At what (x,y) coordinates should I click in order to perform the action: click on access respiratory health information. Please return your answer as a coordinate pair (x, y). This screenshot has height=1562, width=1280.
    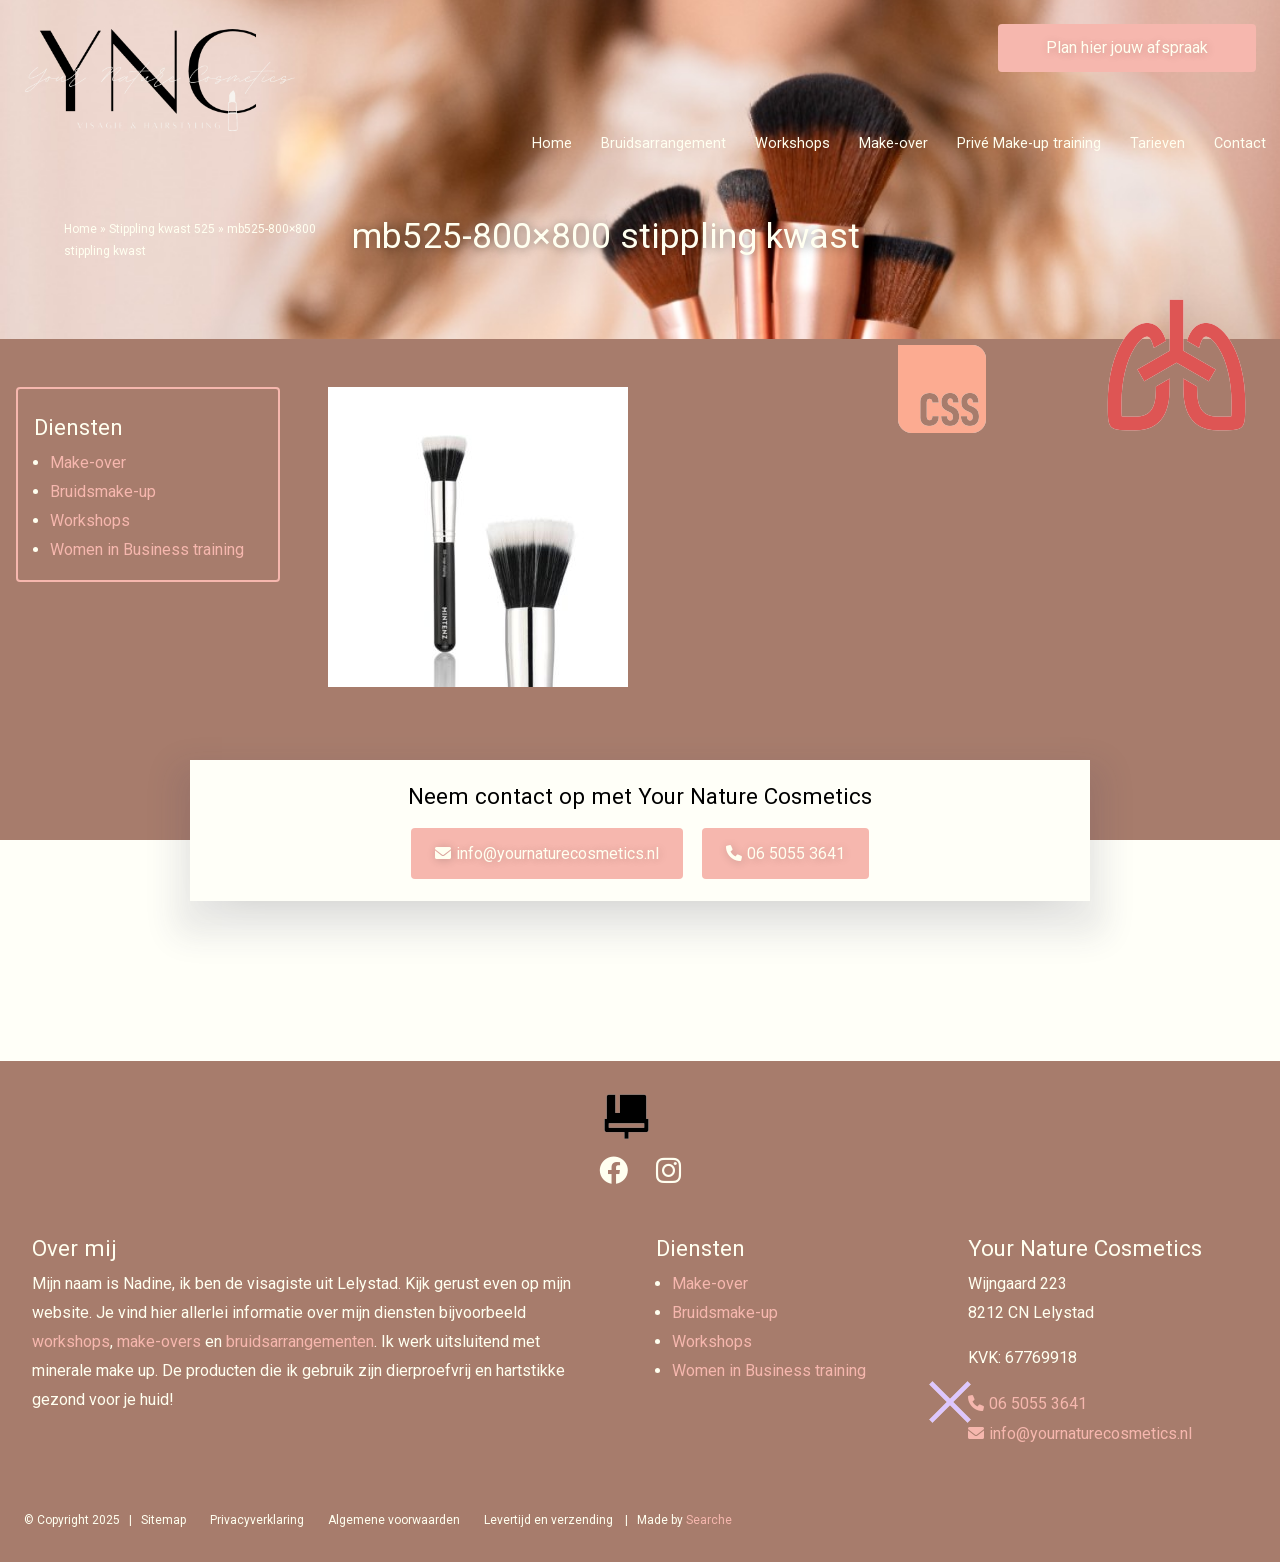
    Looking at the image, I should click on (1176, 368).